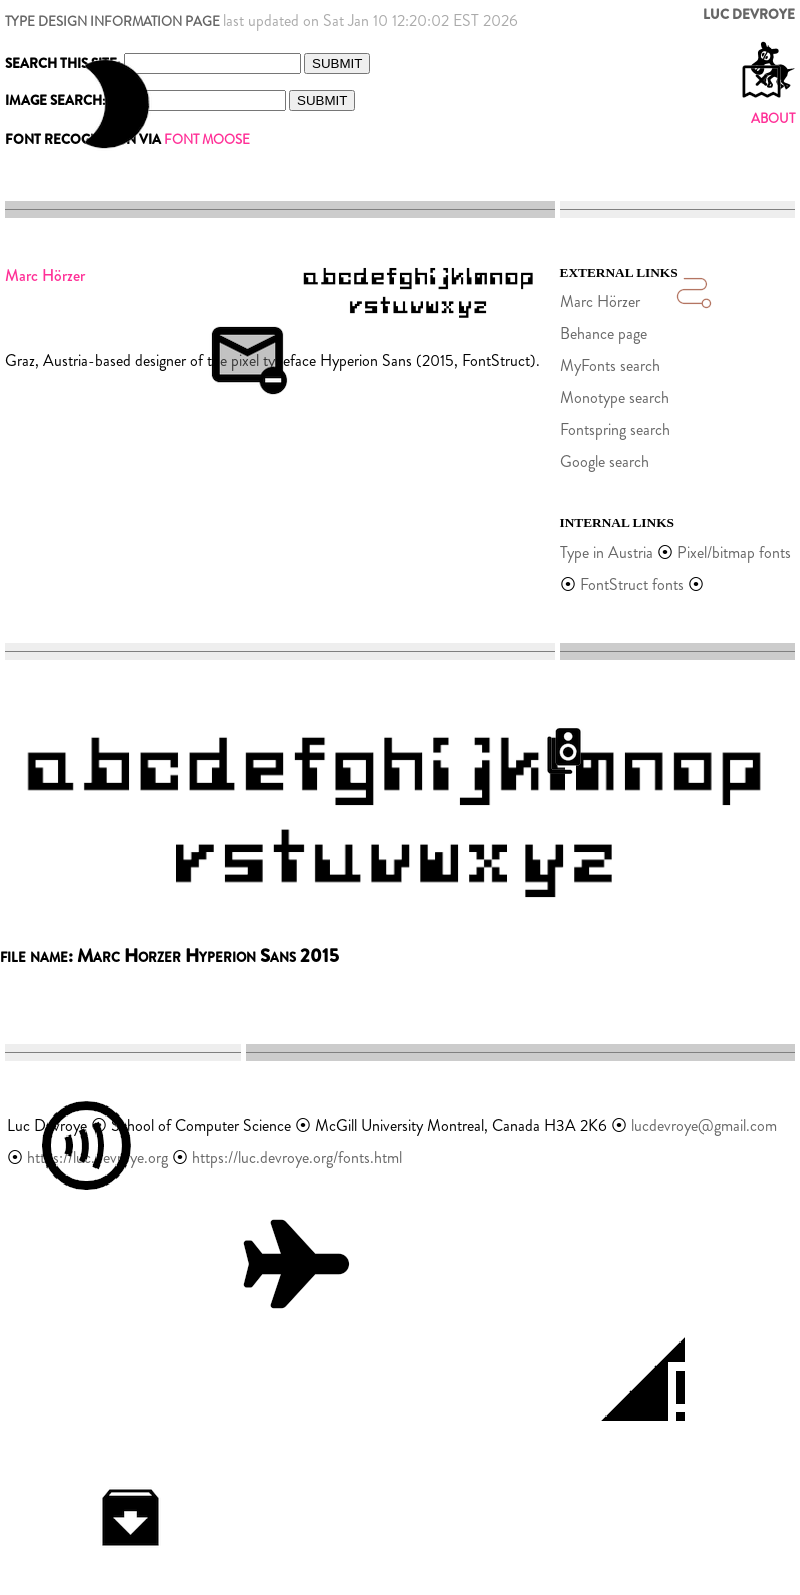  What do you see at coordinates (86, 1145) in the screenshot?
I see `tap to pay with contactless payment` at bounding box center [86, 1145].